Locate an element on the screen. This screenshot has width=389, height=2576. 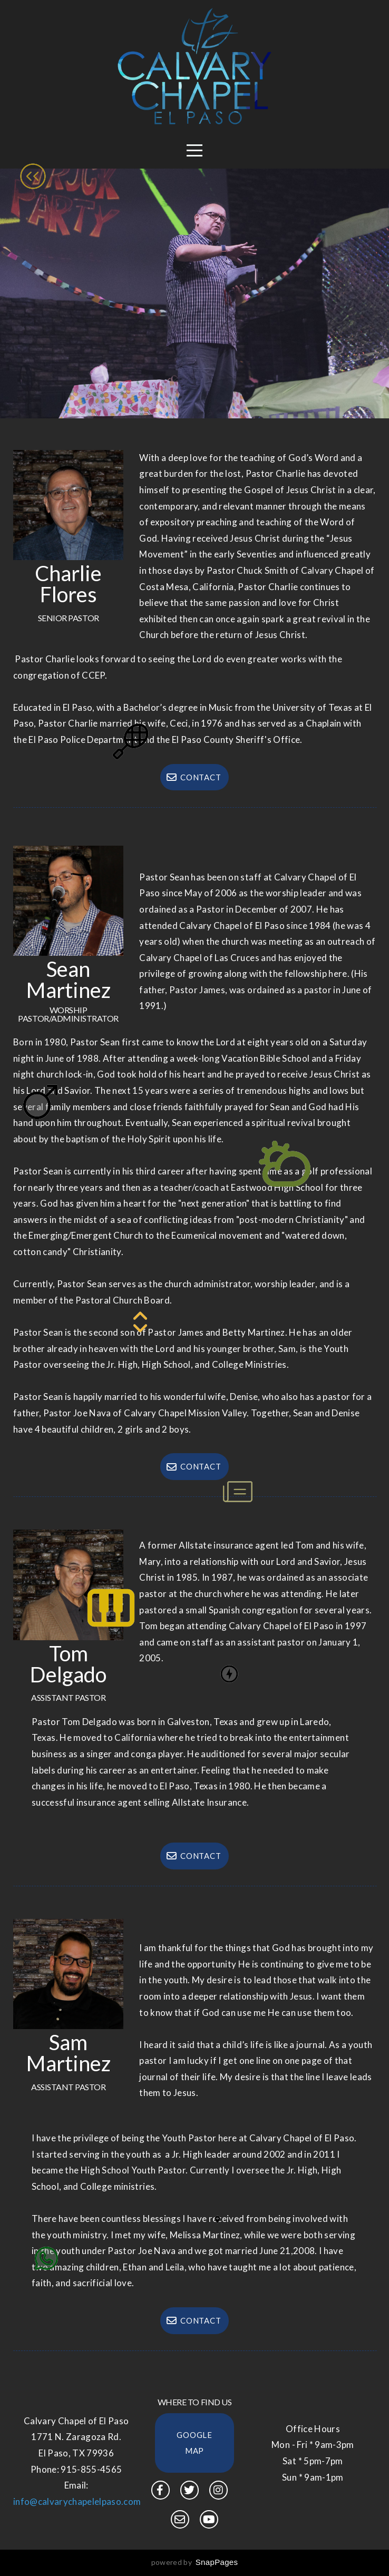
indicates offline mode with cached content available is located at coordinates (229, 1674).